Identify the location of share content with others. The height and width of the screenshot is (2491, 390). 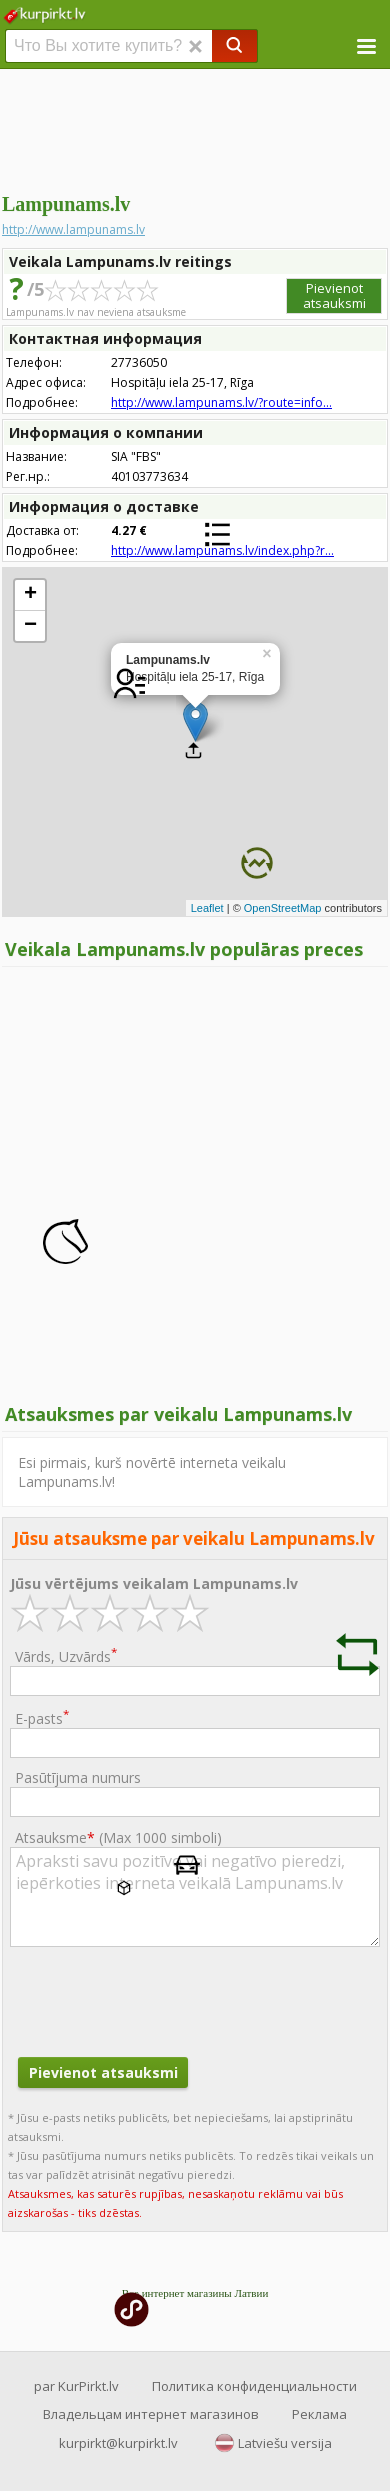
(193, 750).